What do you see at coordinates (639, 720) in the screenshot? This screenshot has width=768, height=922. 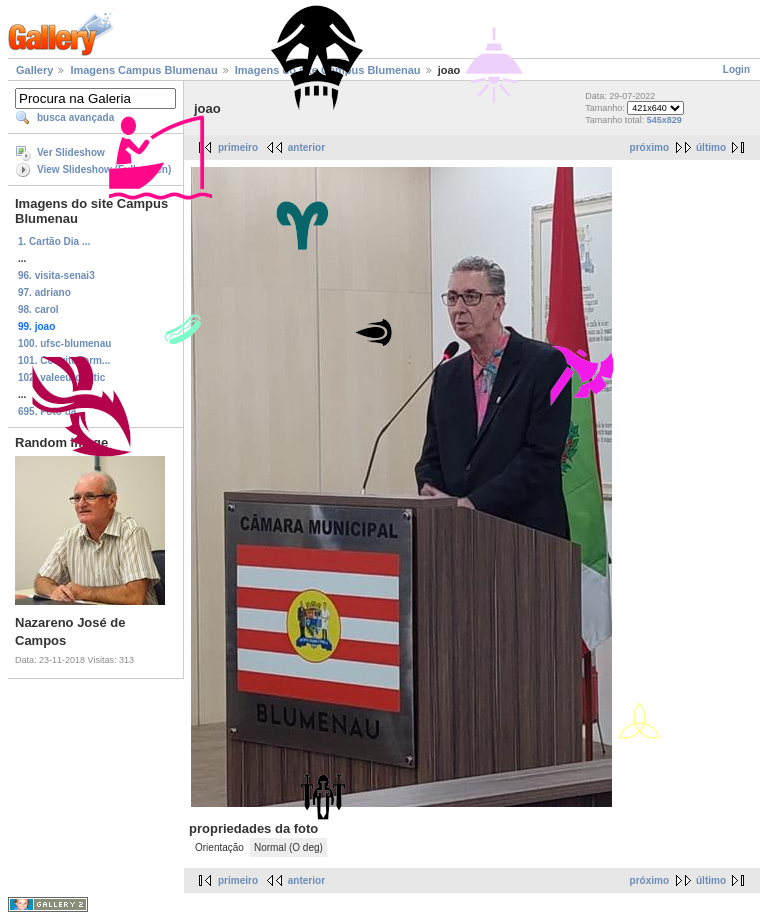 I see `celtic or trinity knot symbol` at bounding box center [639, 720].